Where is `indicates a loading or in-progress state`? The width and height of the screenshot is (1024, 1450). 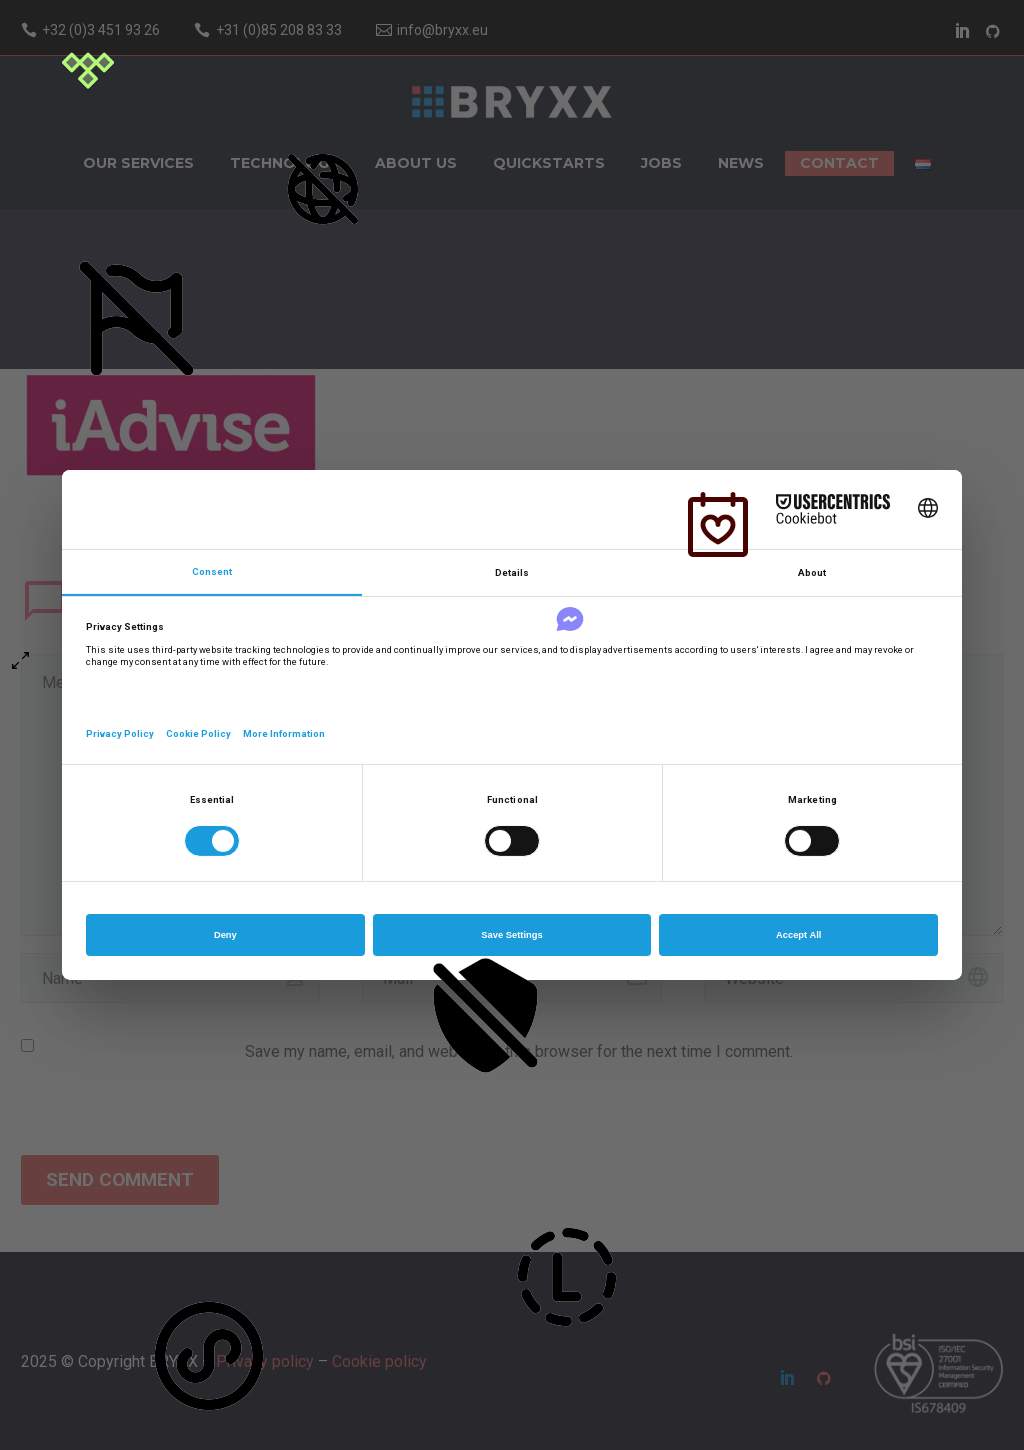
indicates a loading or in-progress state is located at coordinates (567, 1277).